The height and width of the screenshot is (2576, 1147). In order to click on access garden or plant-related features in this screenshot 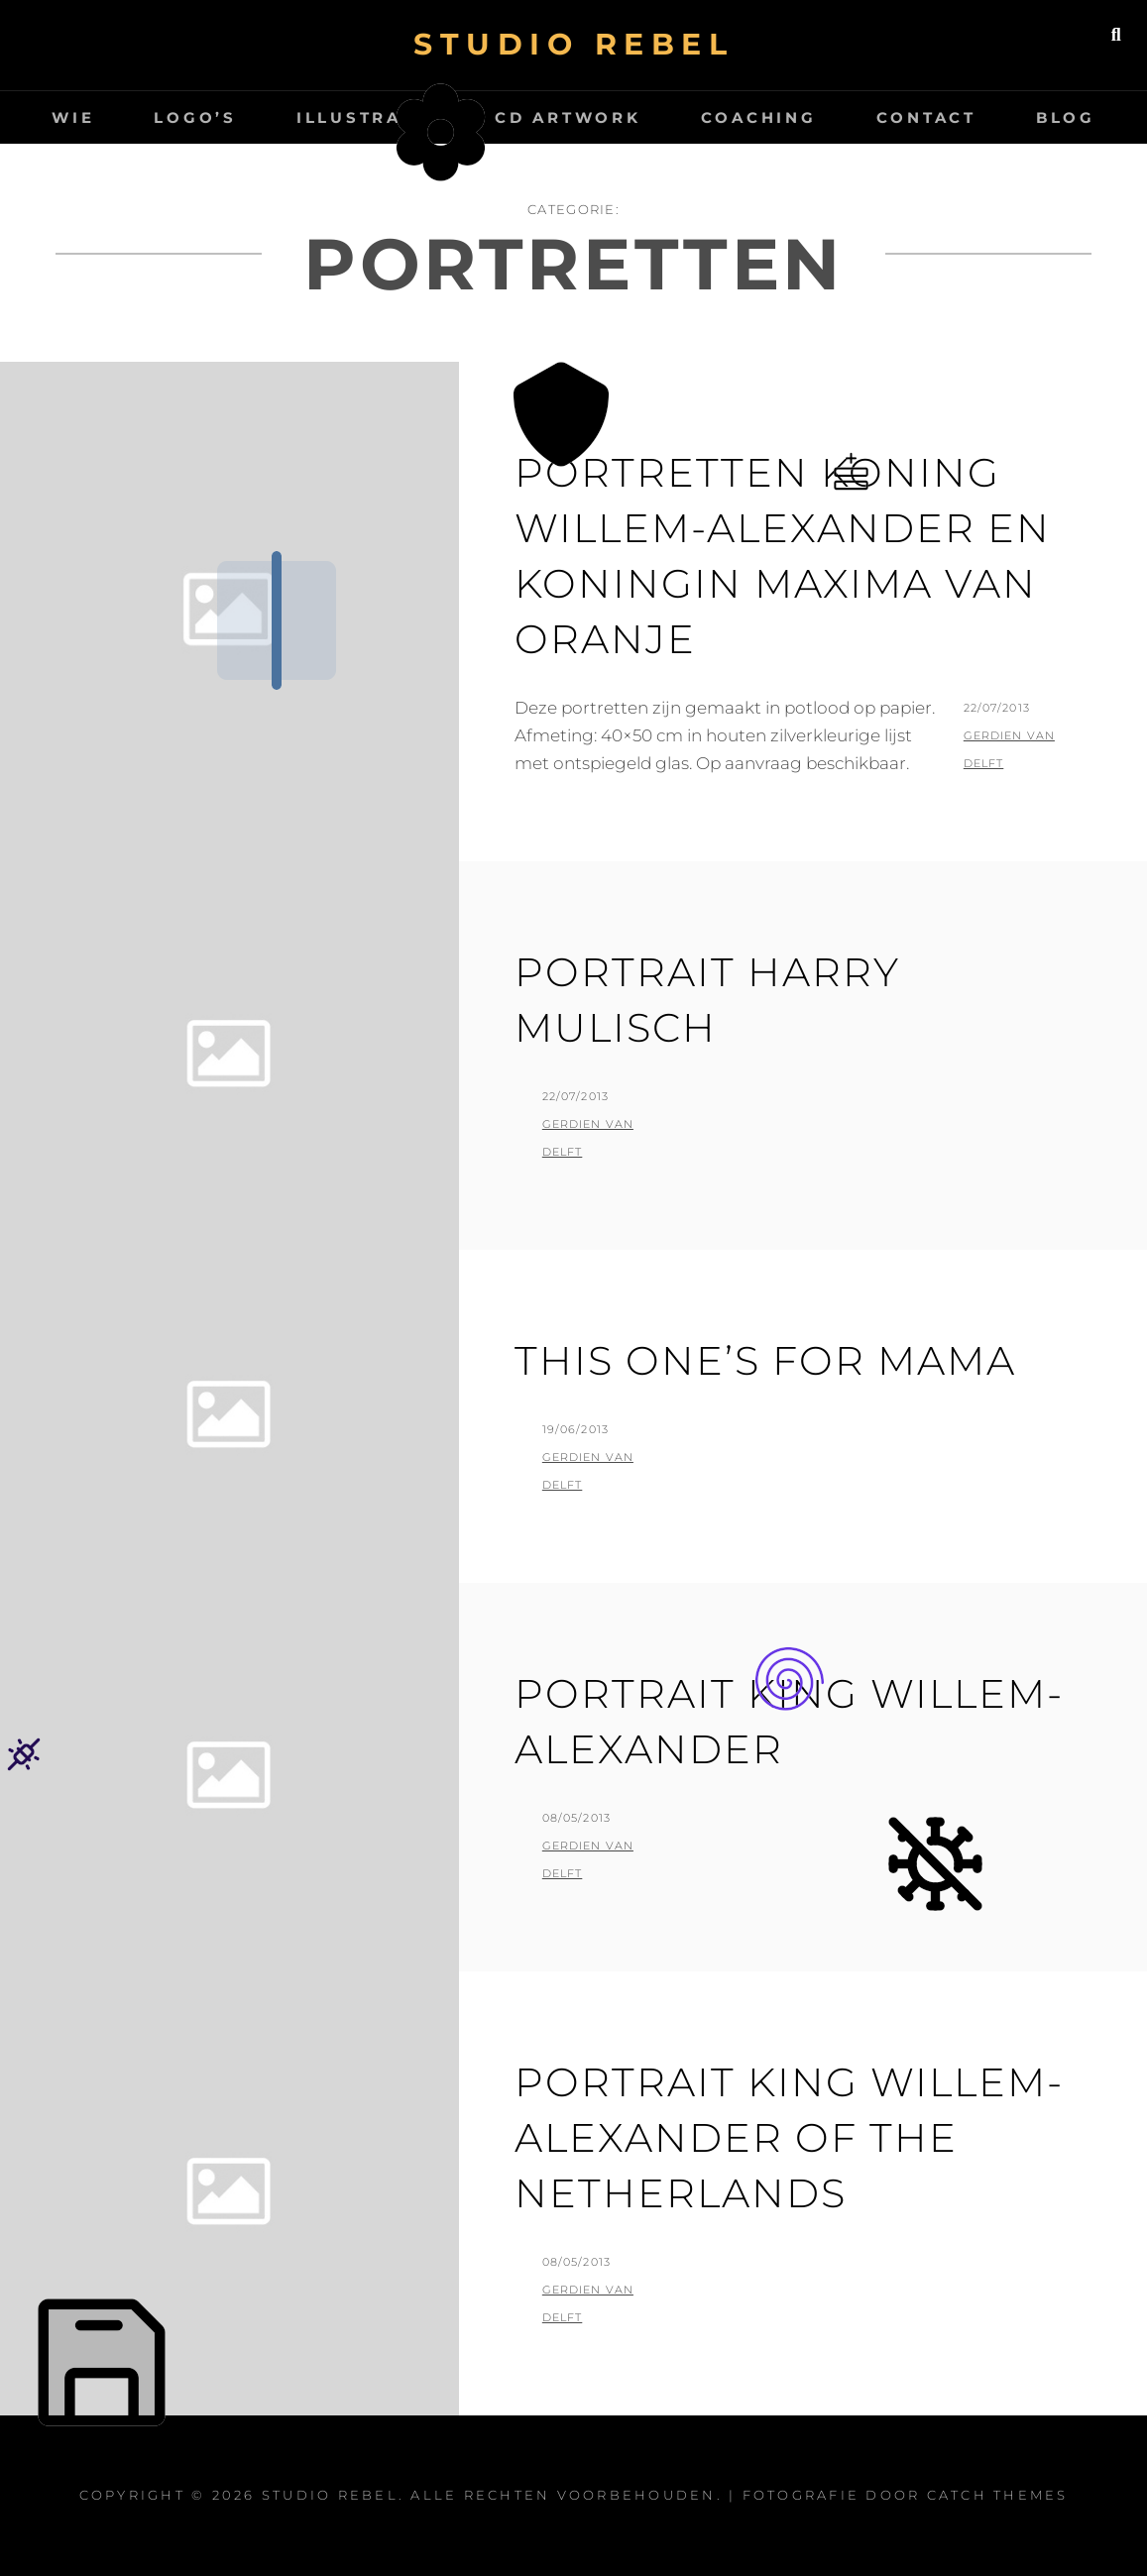, I will do `click(440, 132)`.